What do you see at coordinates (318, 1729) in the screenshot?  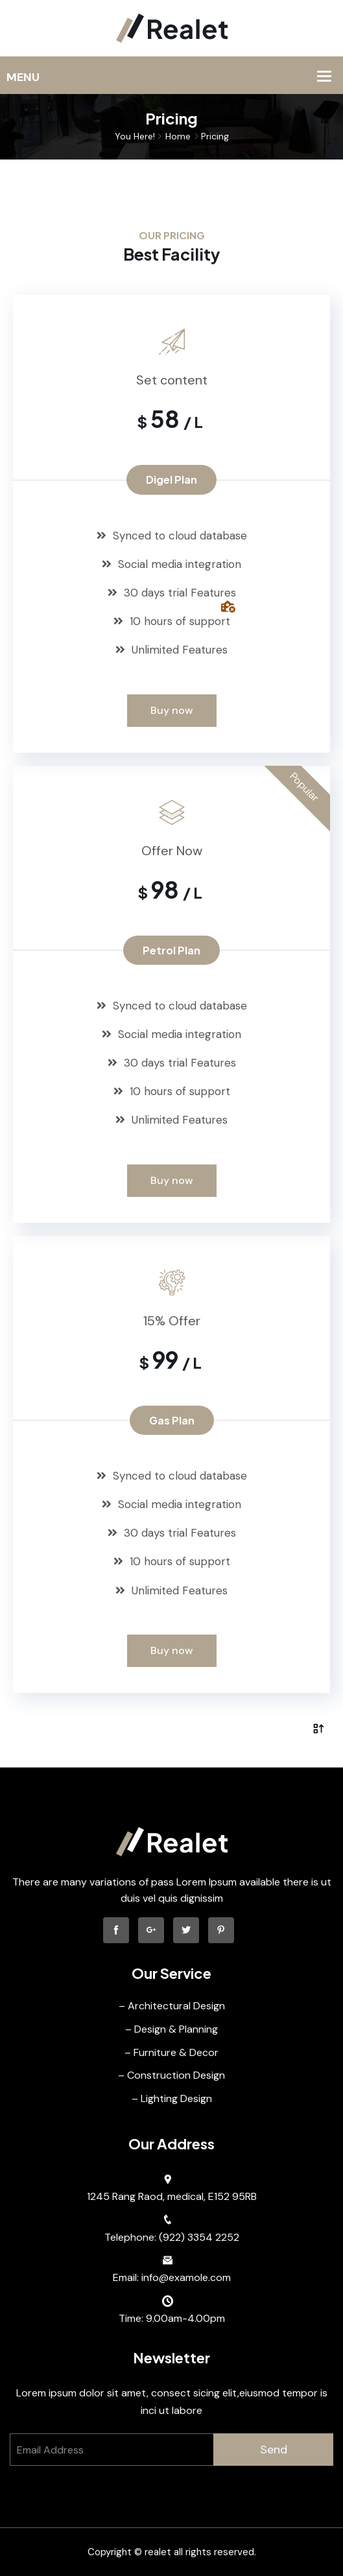 I see `sort items in ascending order` at bounding box center [318, 1729].